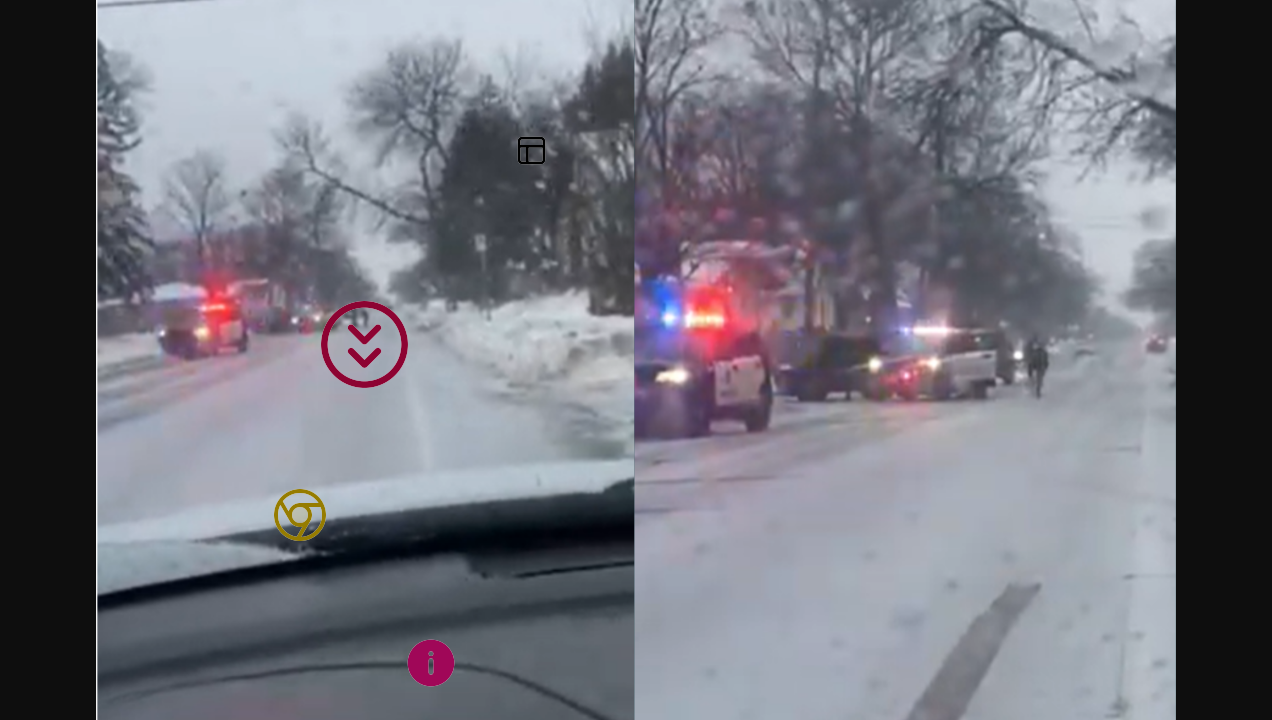 This screenshot has width=1272, height=720. I want to click on toggle sidebar and header panel layout, so click(531, 150).